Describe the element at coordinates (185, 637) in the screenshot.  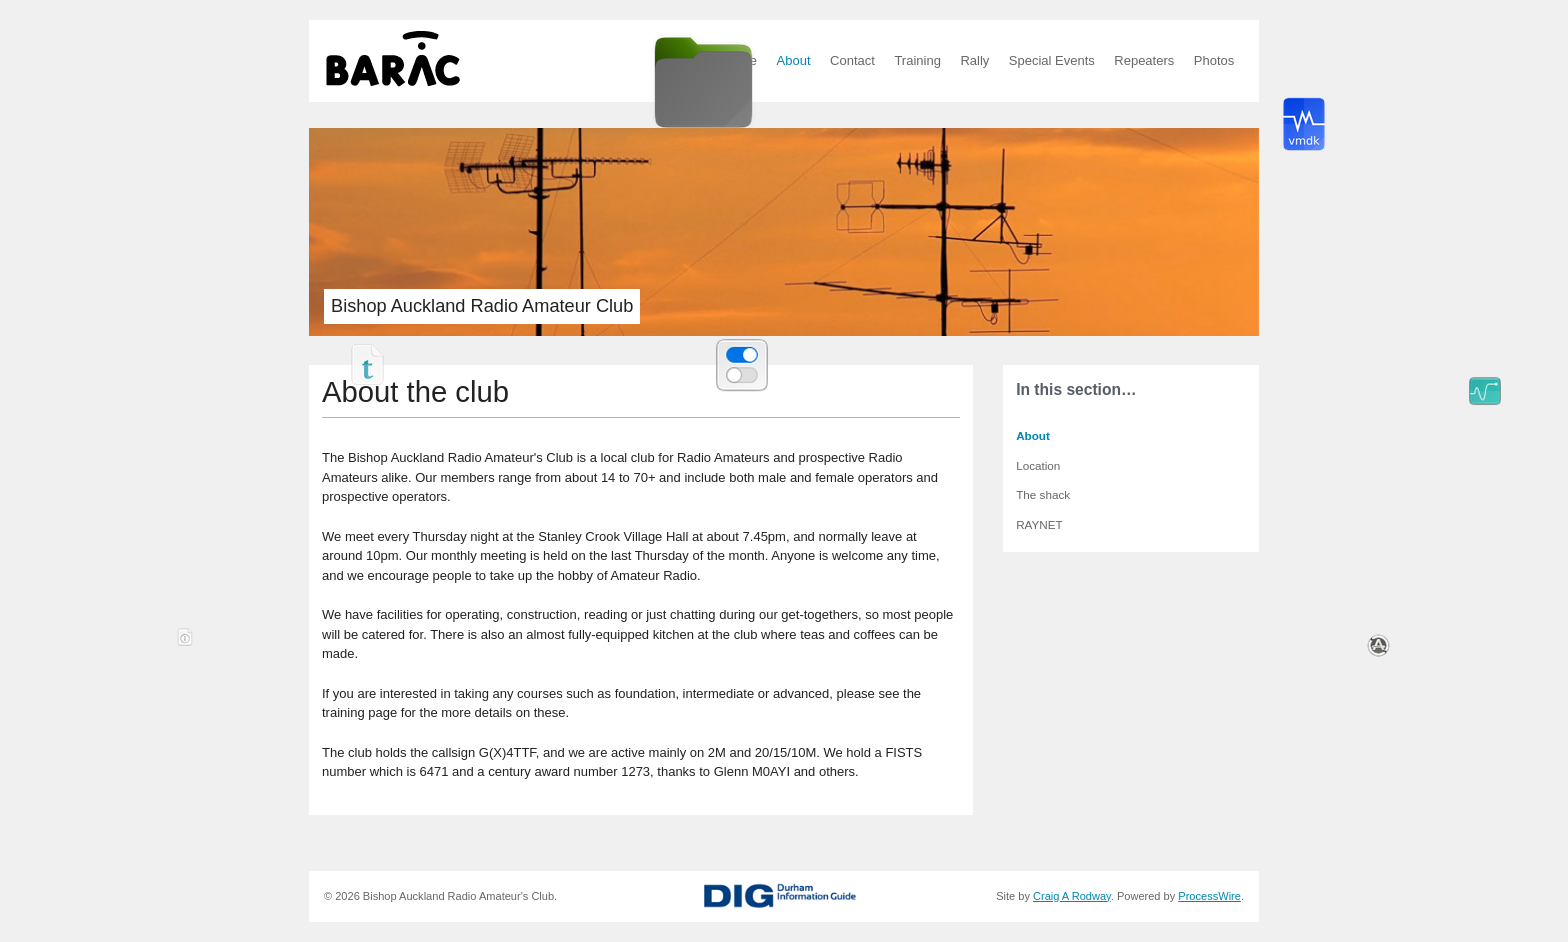
I see `view the readme documentation file` at that location.